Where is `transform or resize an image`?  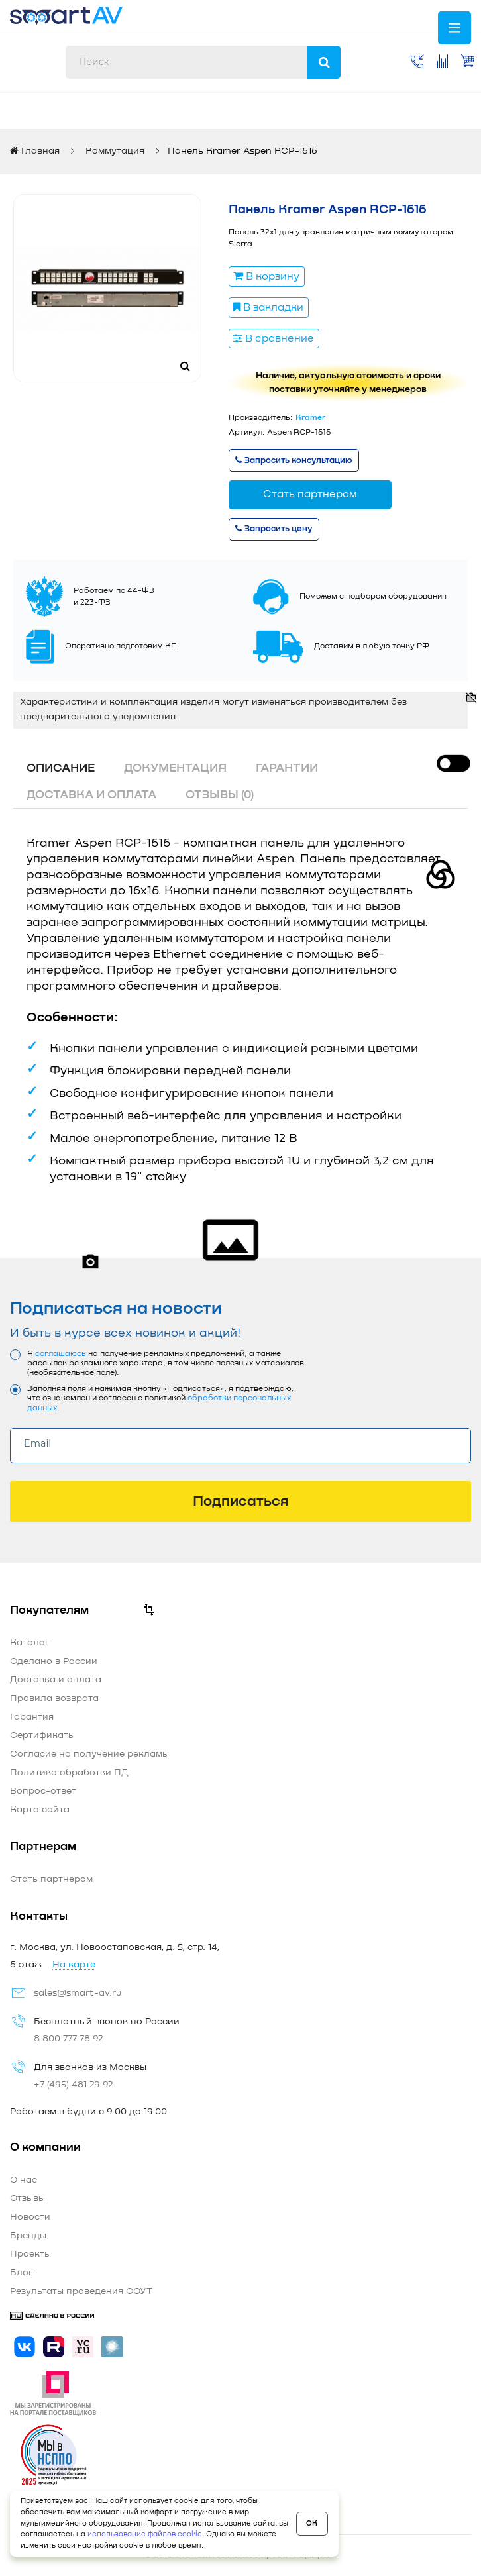
transform or resize an image is located at coordinates (149, 1610).